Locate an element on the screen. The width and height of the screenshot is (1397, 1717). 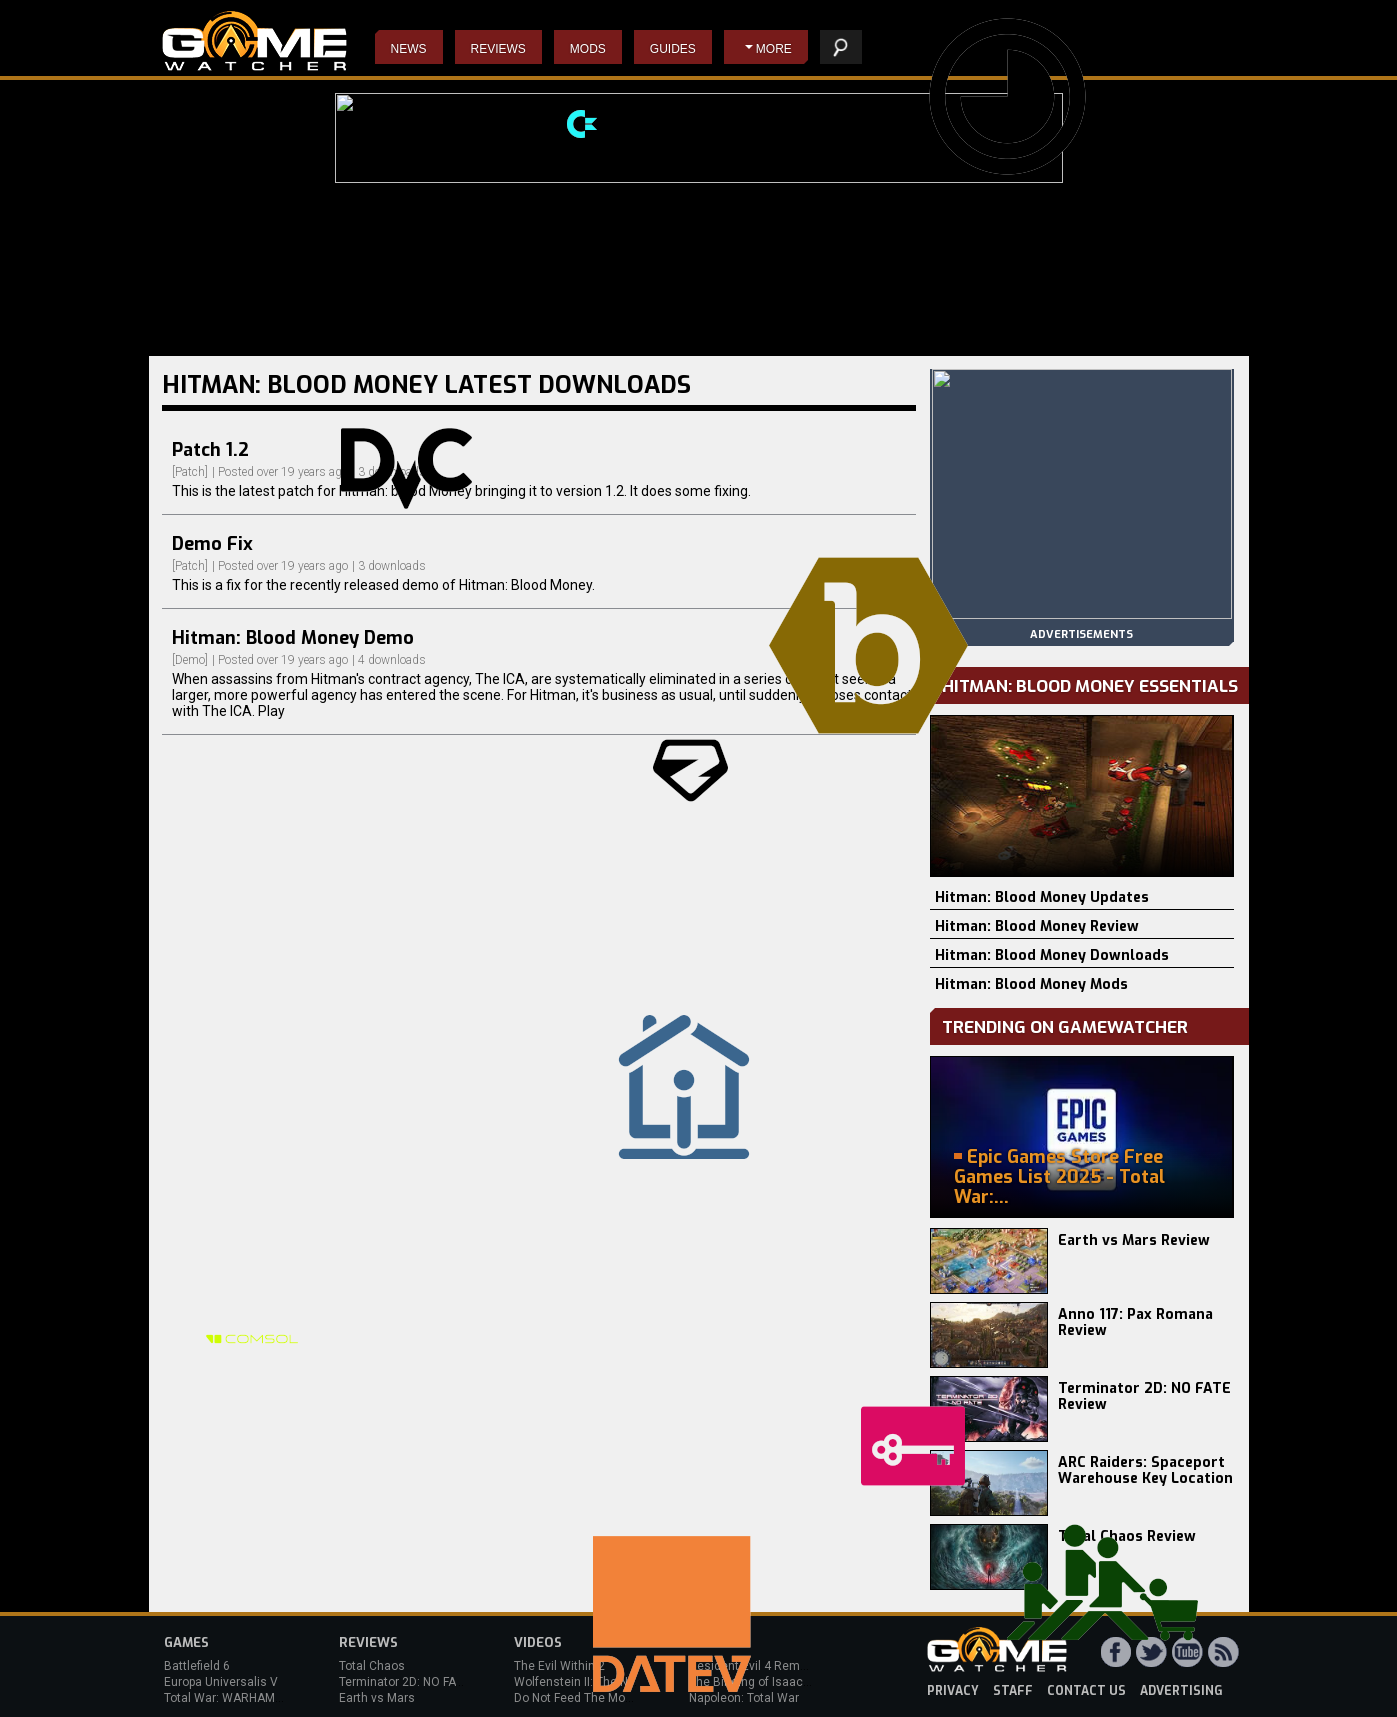
commodore brand logo is located at coordinates (582, 124).